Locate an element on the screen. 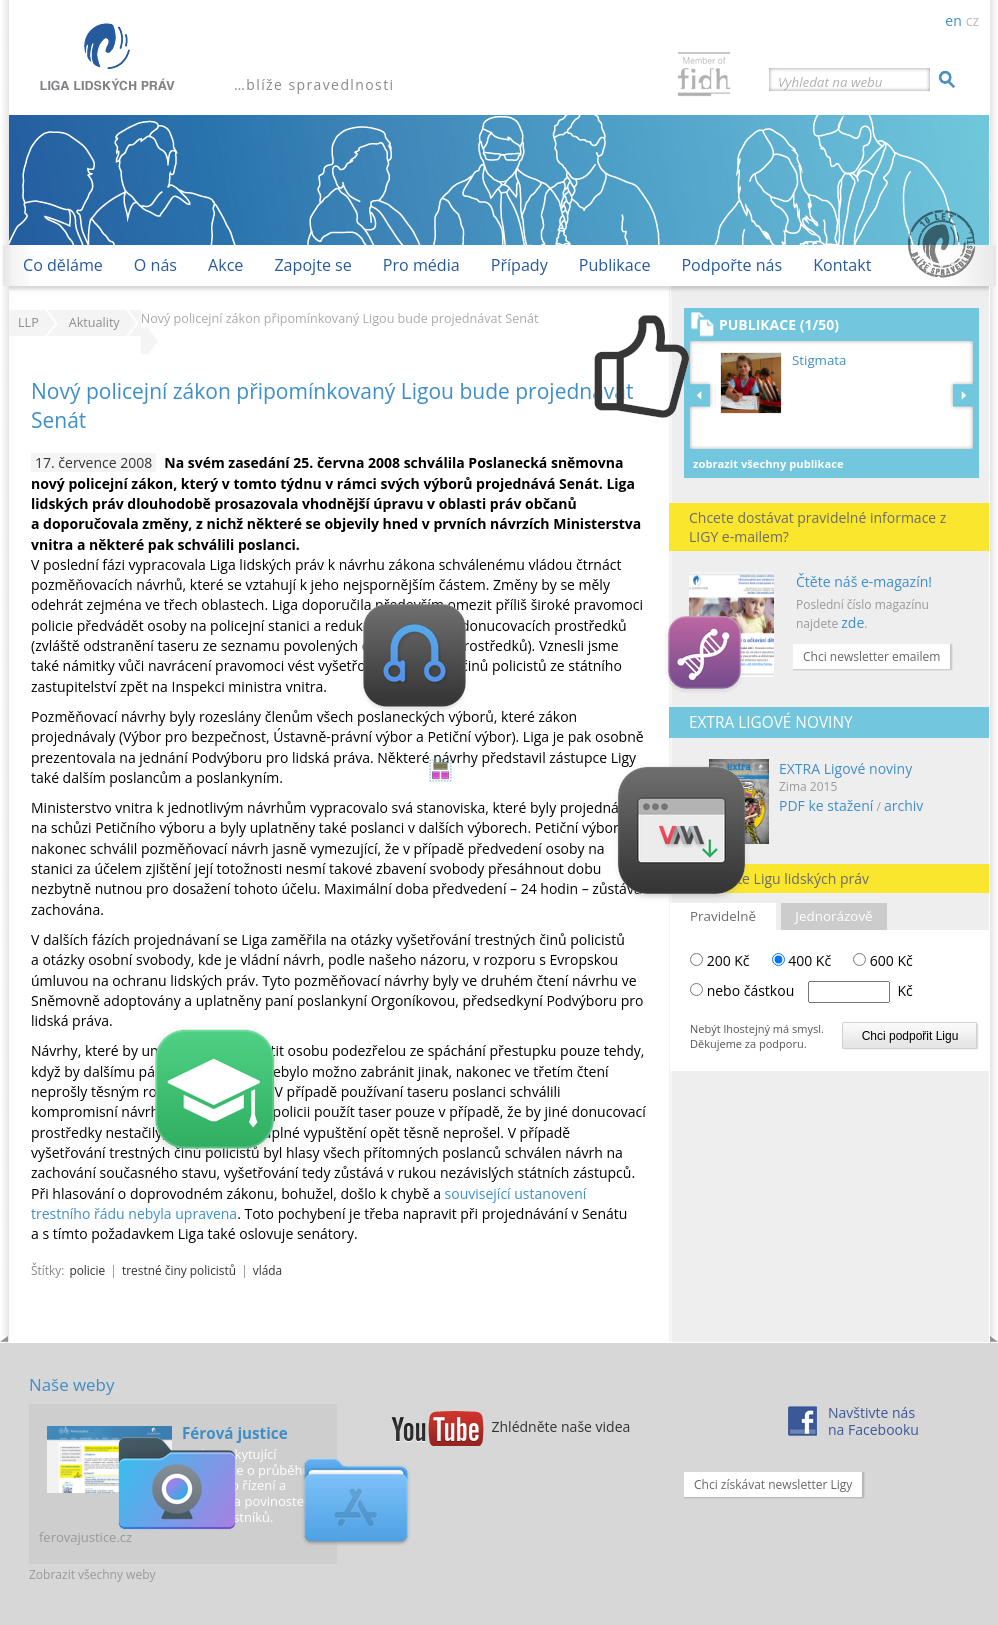  folder containing webcam recordings or video chat files is located at coordinates (176, 1486).